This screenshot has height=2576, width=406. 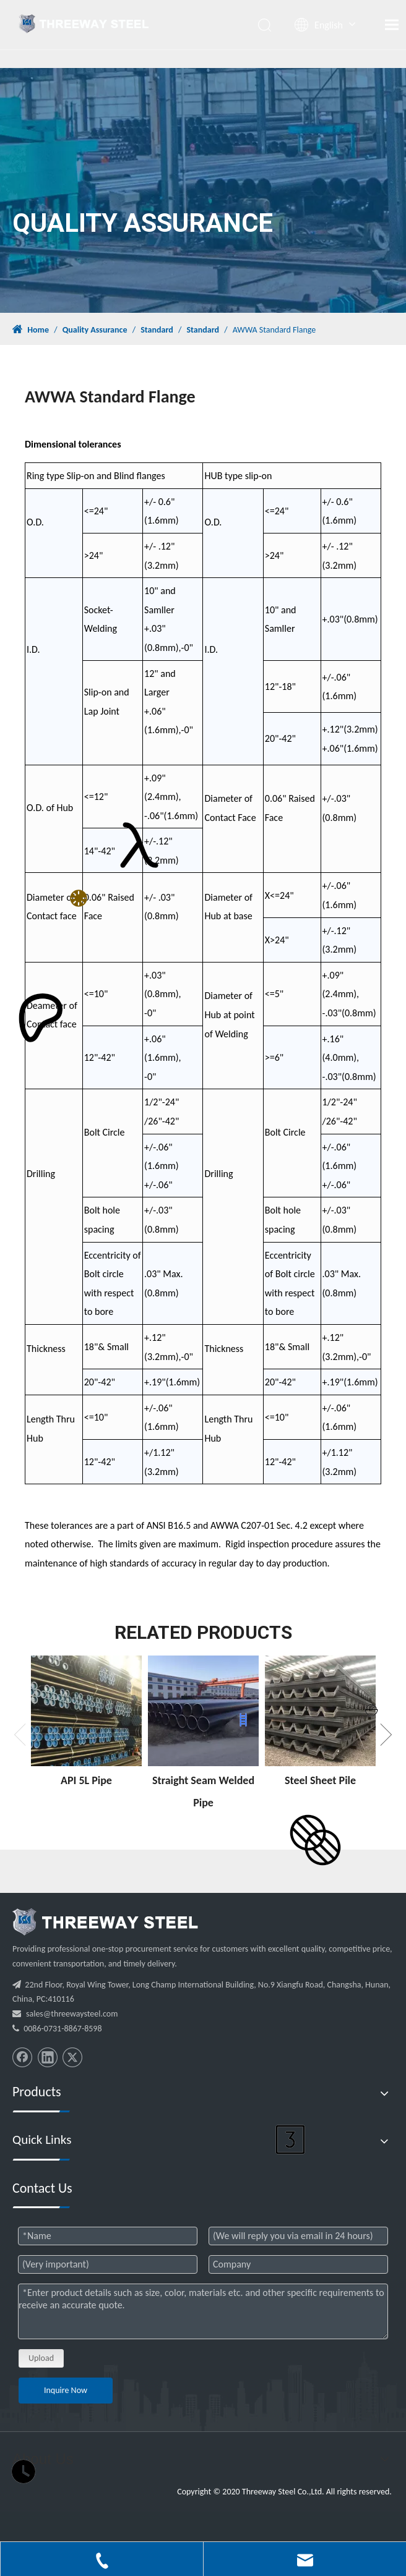 What do you see at coordinates (39, 1017) in the screenshot?
I see `visit creator's patreon page` at bounding box center [39, 1017].